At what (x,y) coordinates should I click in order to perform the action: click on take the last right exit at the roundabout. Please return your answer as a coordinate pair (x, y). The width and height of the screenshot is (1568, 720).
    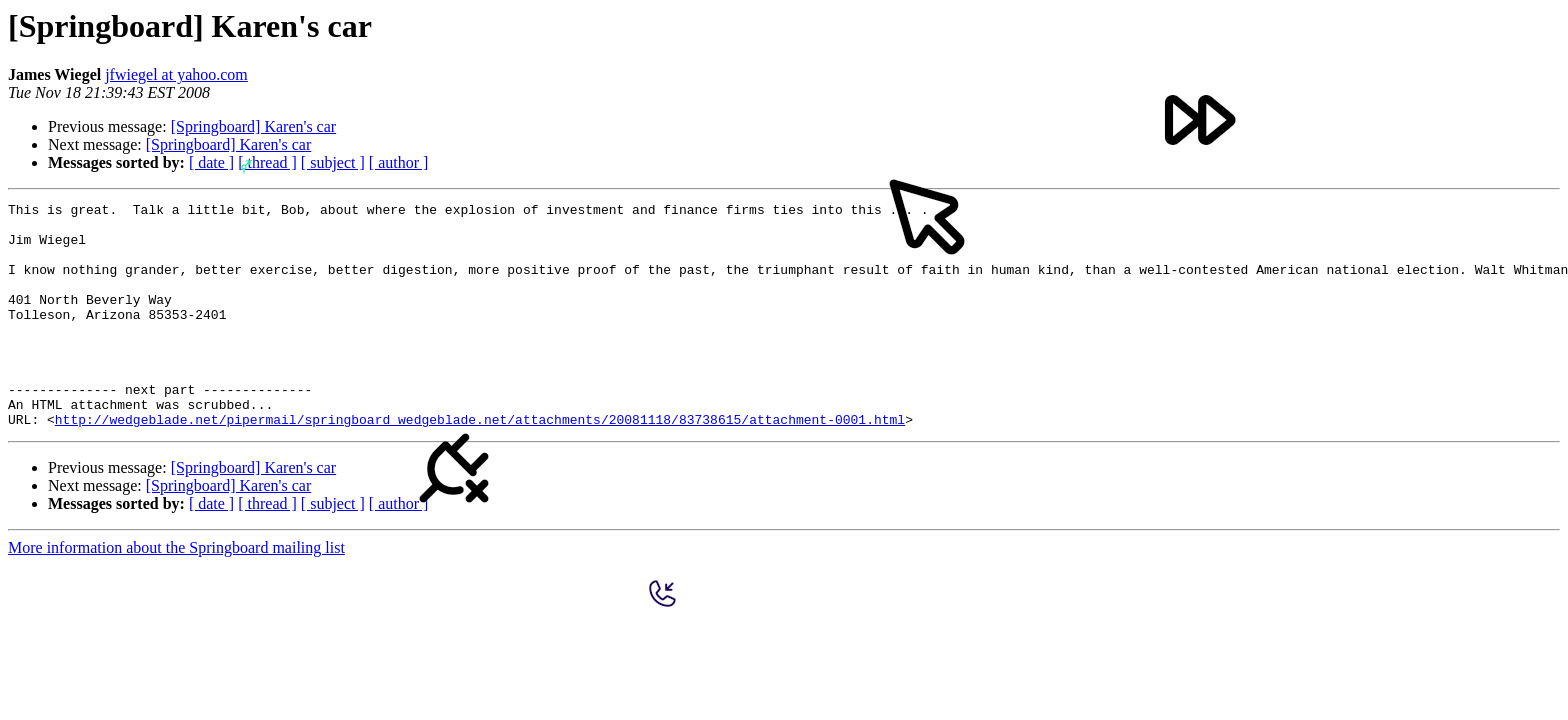
    Looking at the image, I should click on (246, 167).